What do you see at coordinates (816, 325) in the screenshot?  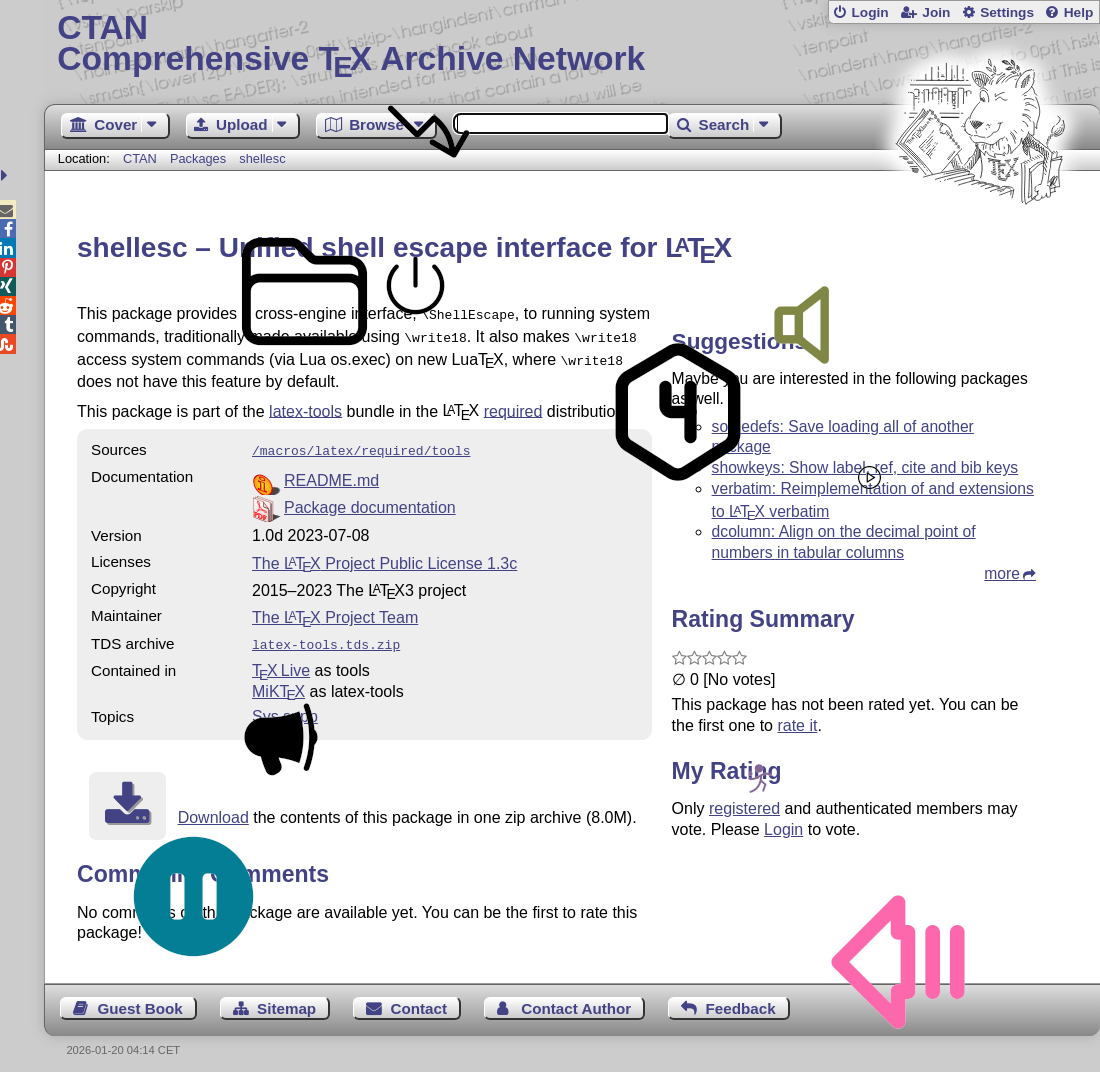 I see `speaker with no audio output` at bounding box center [816, 325].